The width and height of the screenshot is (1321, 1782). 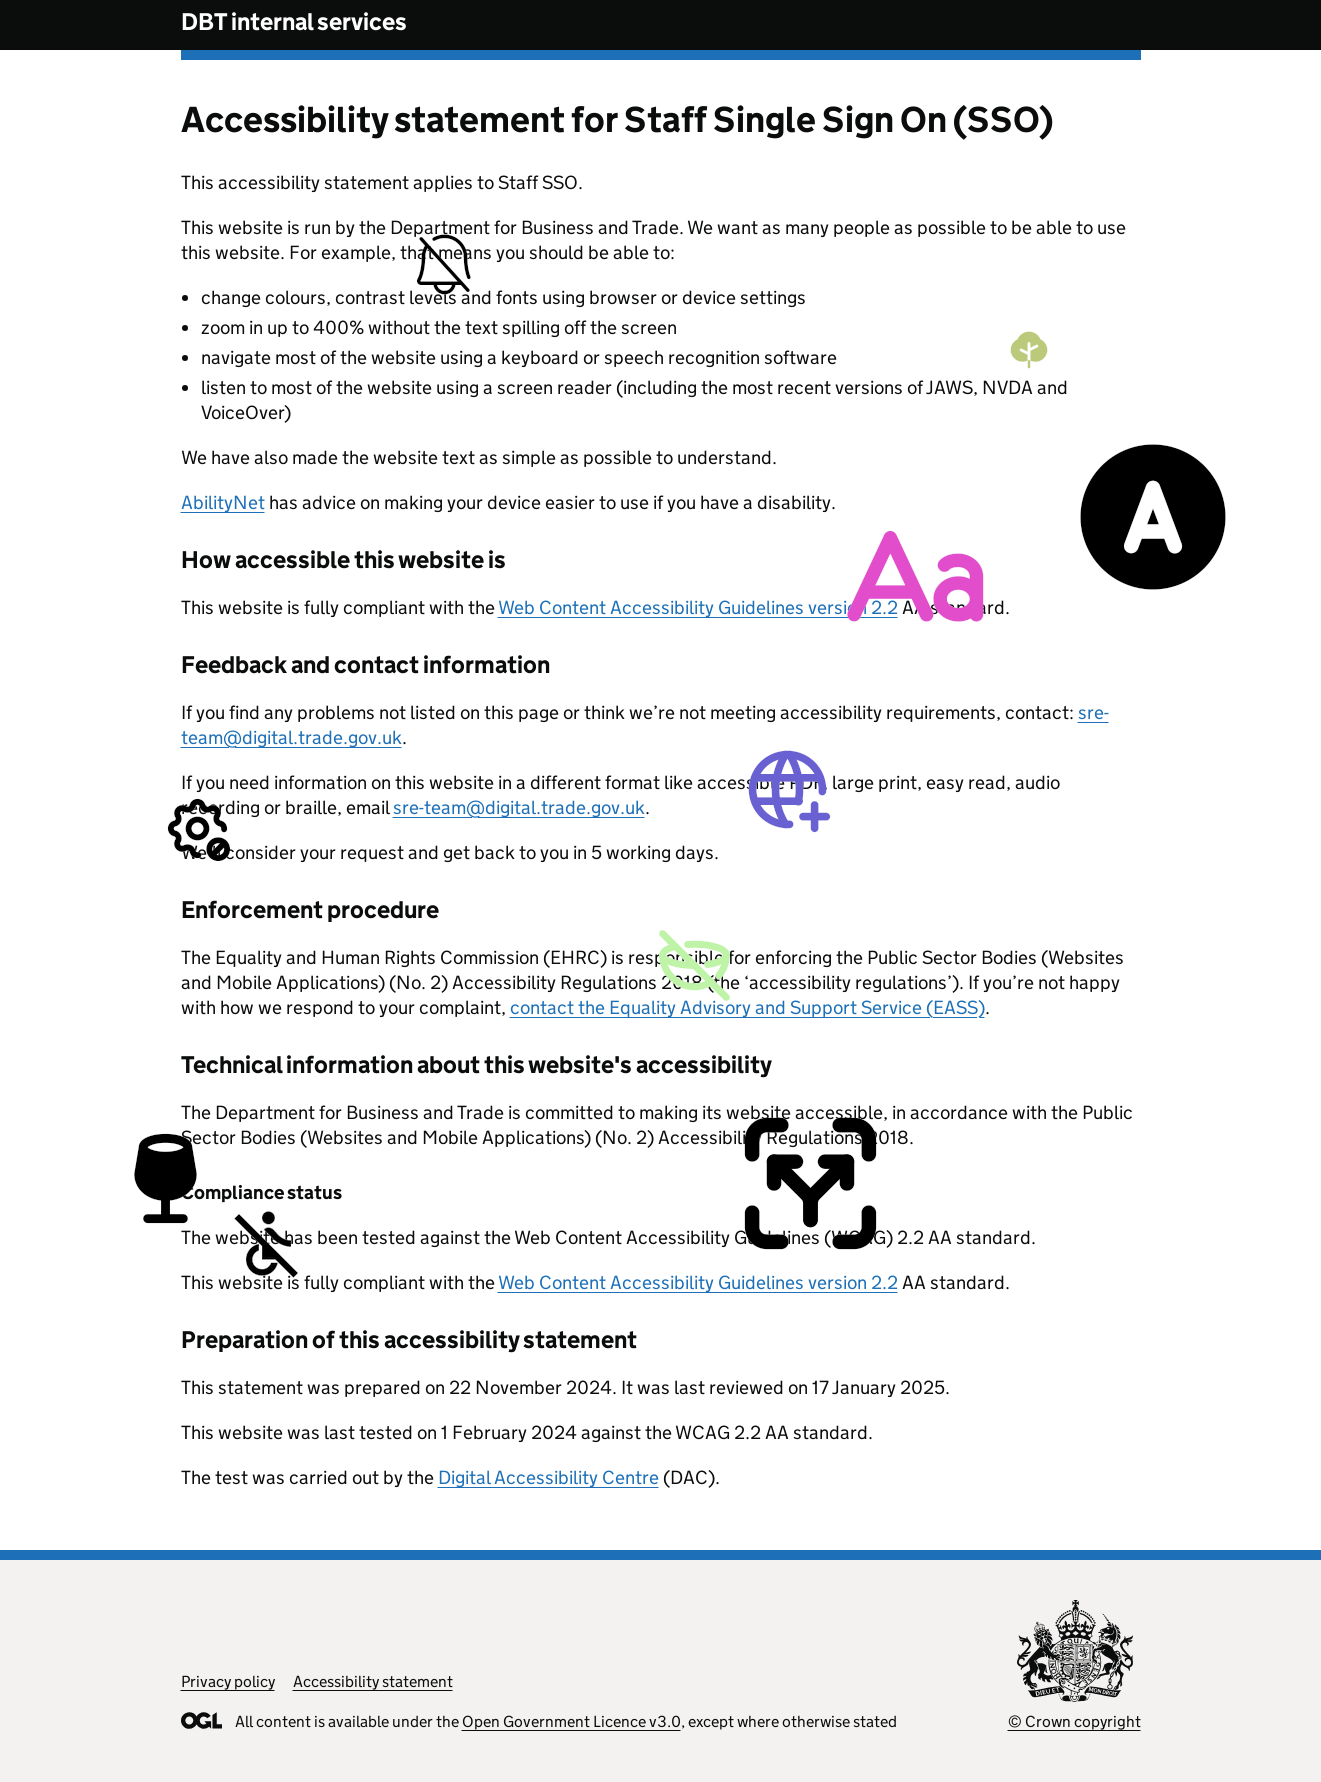 What do you see at coordinates (810, 1183) in the screenshot?
I see `scan or capture a route` at bounding box center [810, 1183].